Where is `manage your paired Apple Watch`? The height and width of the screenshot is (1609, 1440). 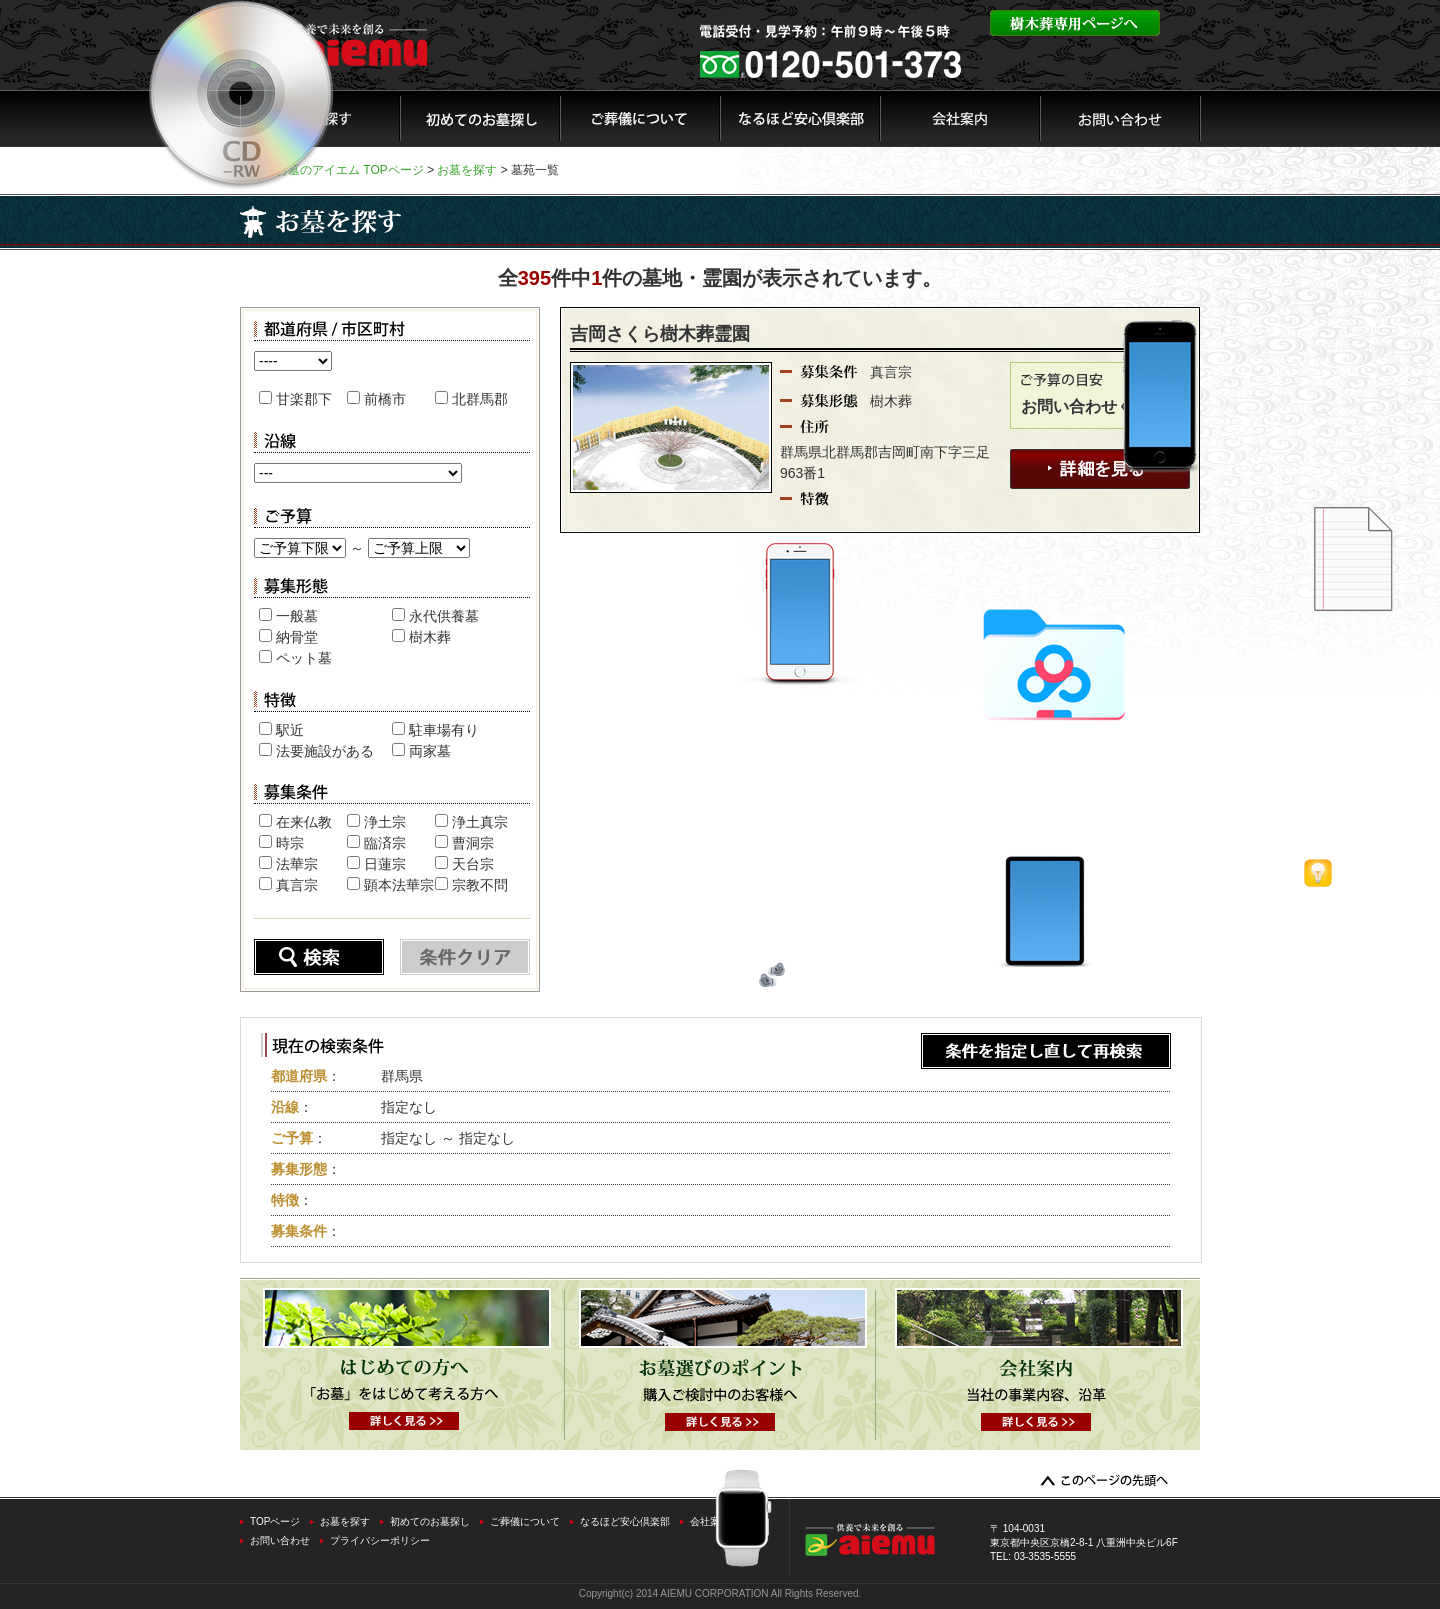 manage your paired Apple Watch is located at coordinates (742, 1518).